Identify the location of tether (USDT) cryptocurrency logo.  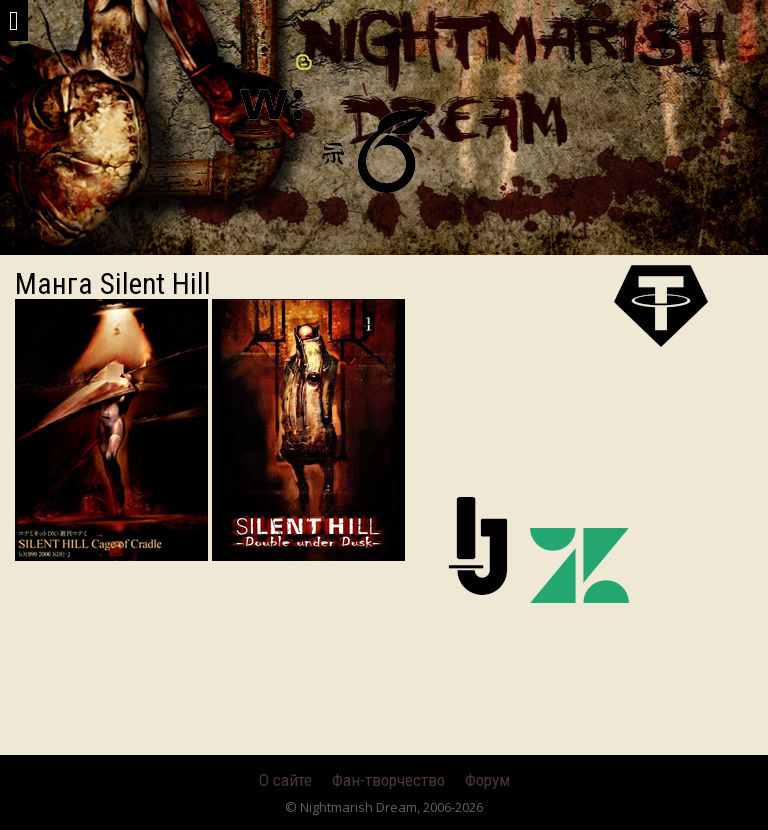
(661, 306).